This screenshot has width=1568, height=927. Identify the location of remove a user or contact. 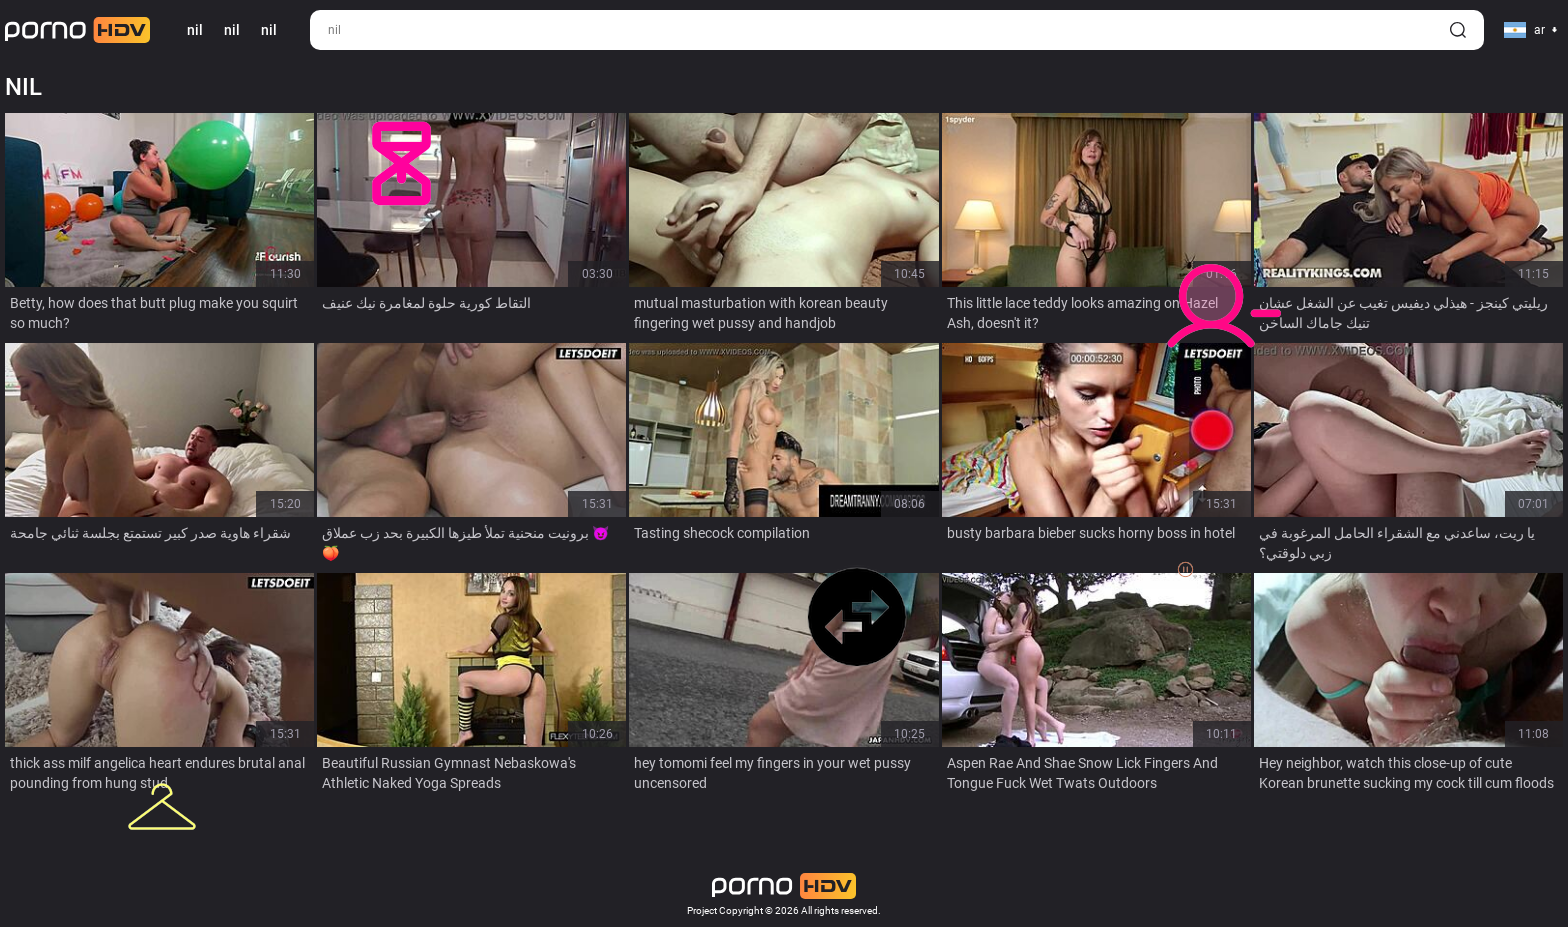
(1220, 309).